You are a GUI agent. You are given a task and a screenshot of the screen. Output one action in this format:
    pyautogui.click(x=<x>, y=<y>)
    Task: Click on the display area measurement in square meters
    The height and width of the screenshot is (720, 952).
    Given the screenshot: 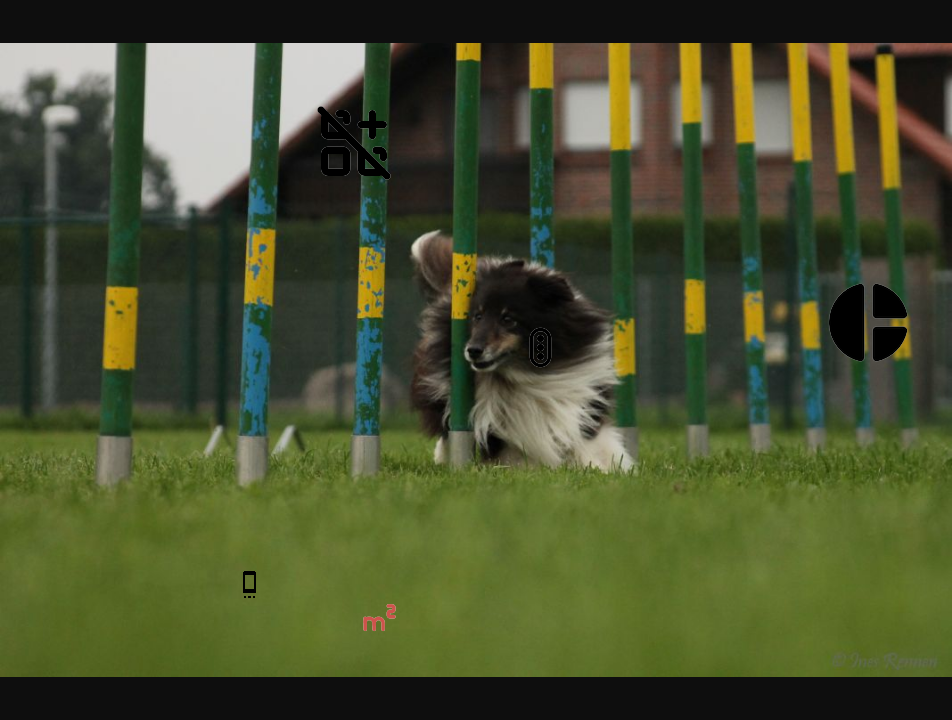 What is the action you would take?
    pyautogui.click(x=379, y=618)
    